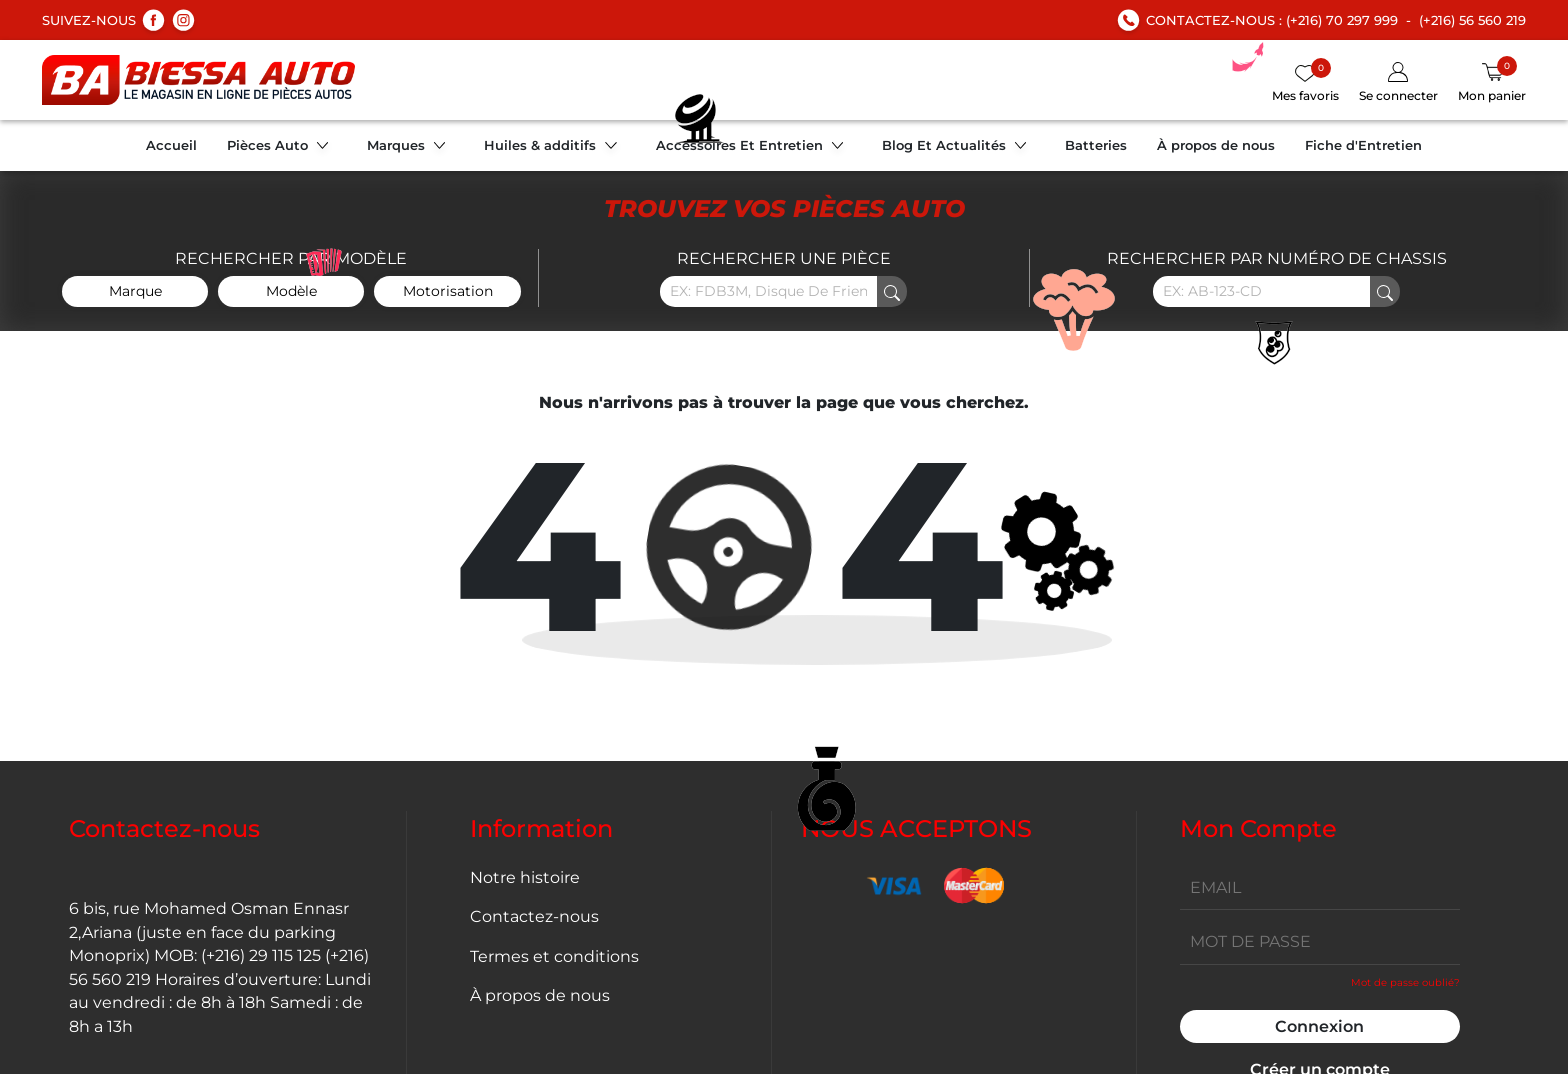 The height and width of the screenshot is (1074, 1568). What do you see at coordinates (699, 118) in the screenshot?
I see `satellite dish or radar antenna icon` at bounding box center [699, 118].